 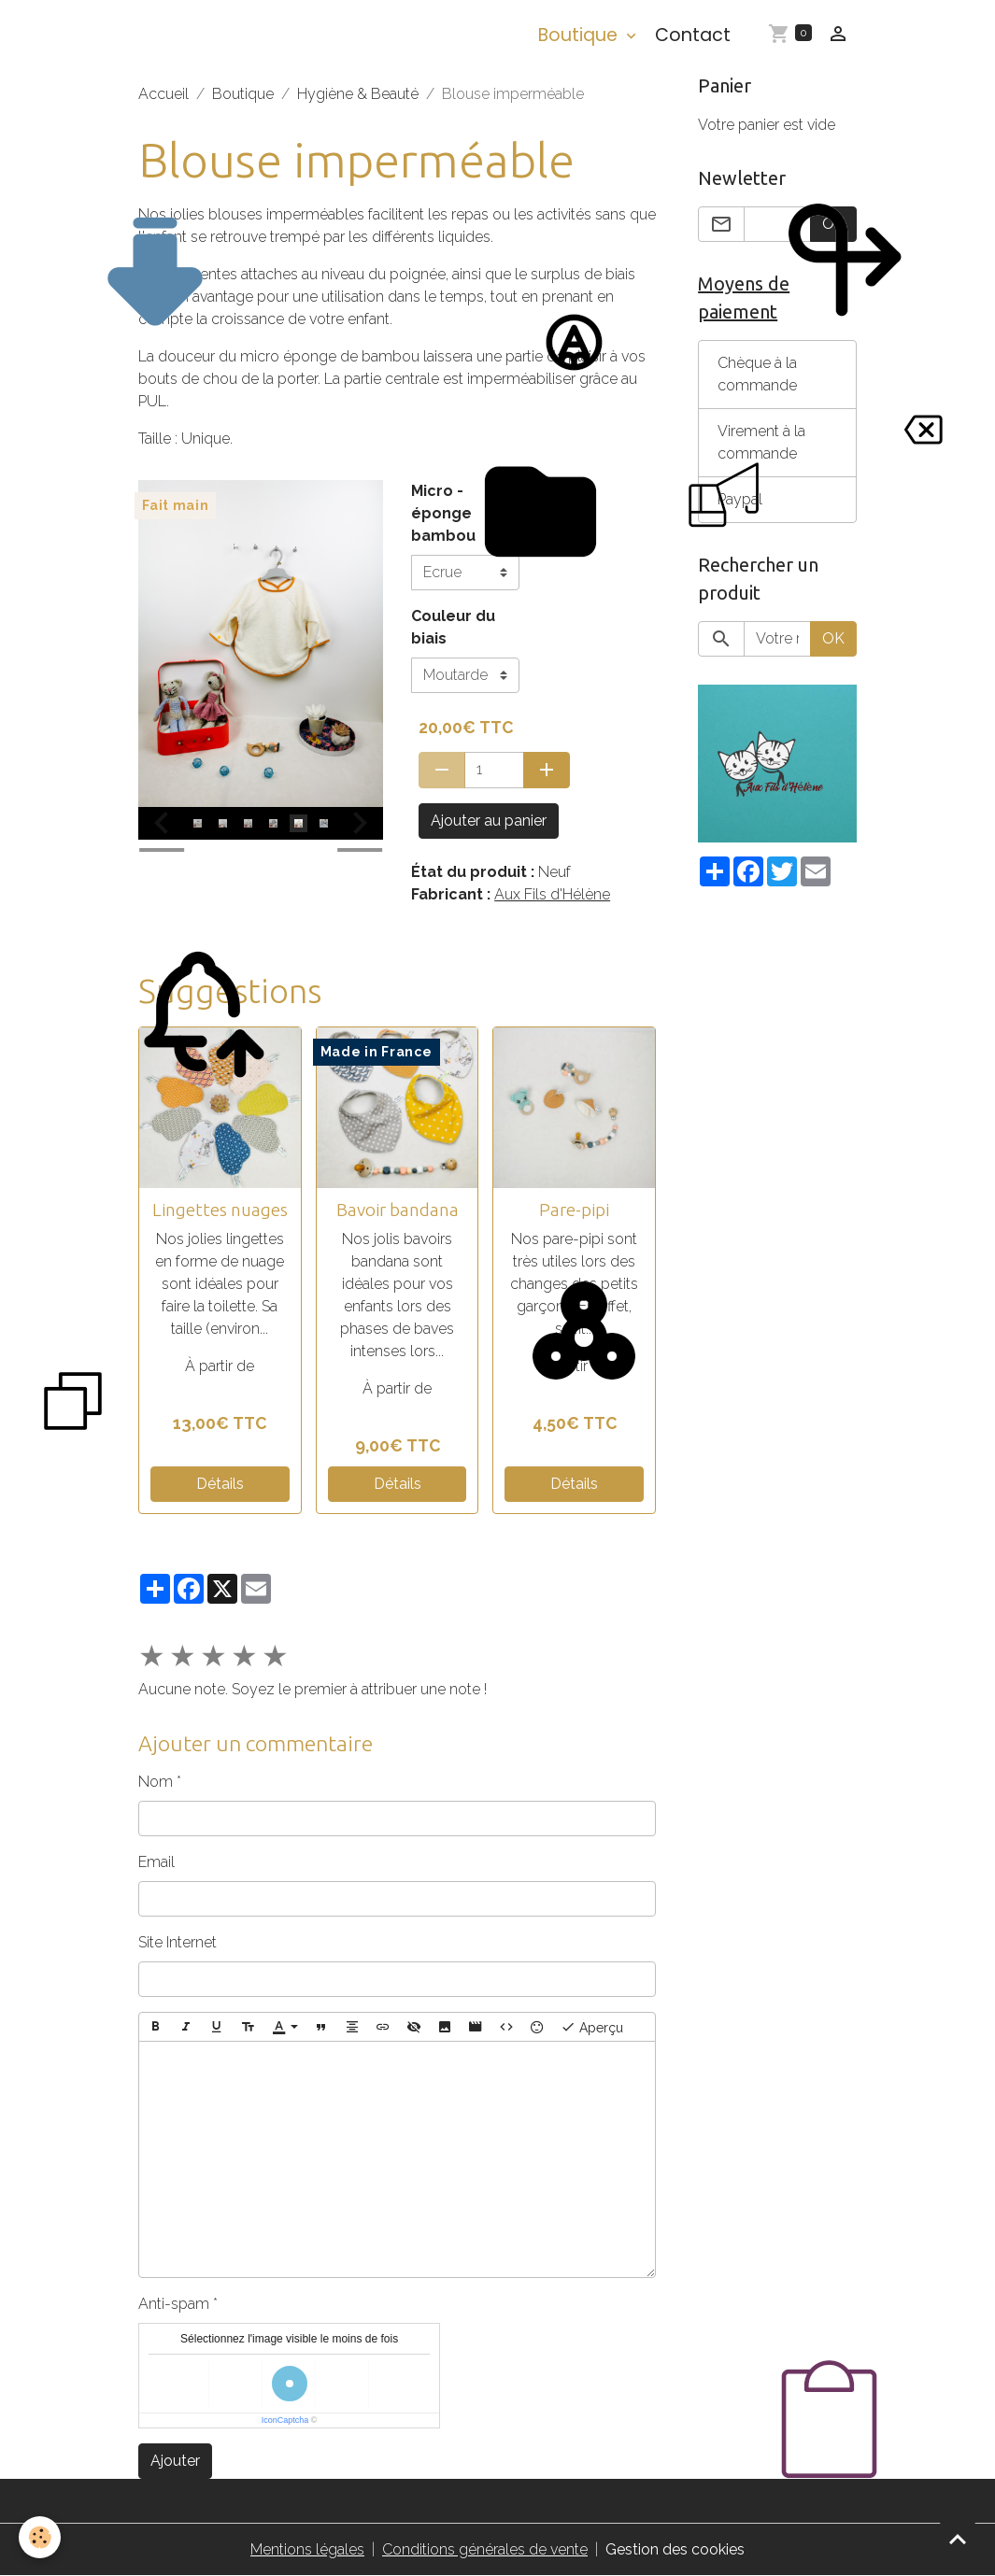 What do you see at coordinates (925, 430) in the screenshot?
I see `delete the last character entered` at bounding box center [925, 430].